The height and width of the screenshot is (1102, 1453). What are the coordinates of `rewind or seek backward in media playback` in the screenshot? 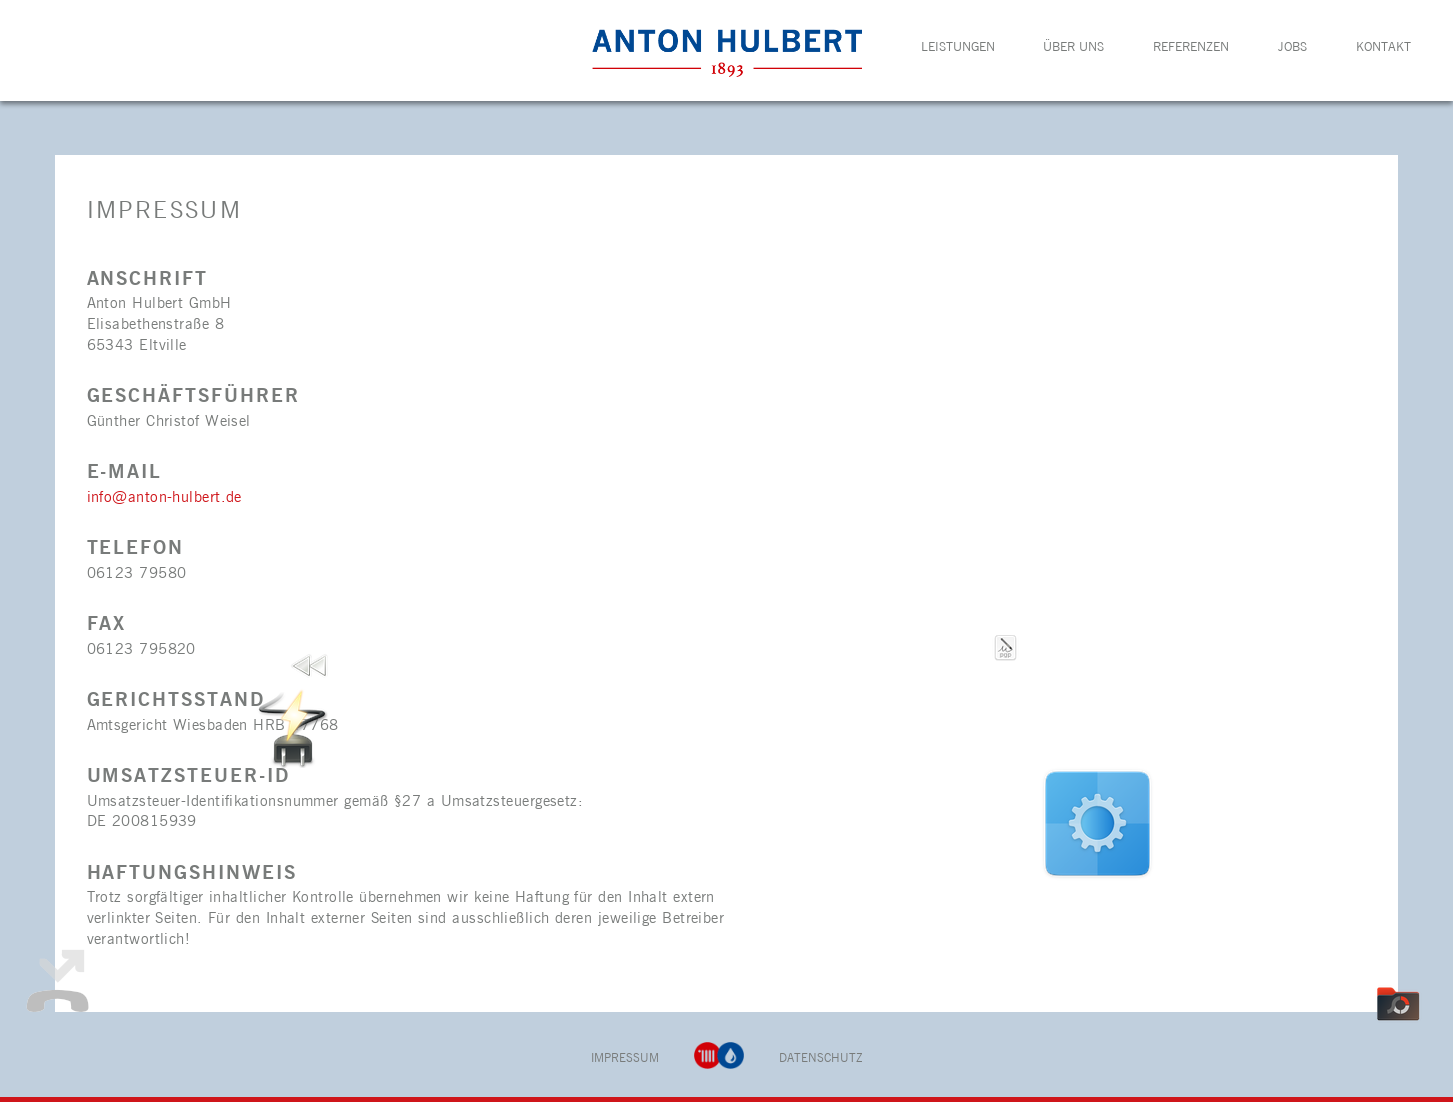 It's located at (309, 666).